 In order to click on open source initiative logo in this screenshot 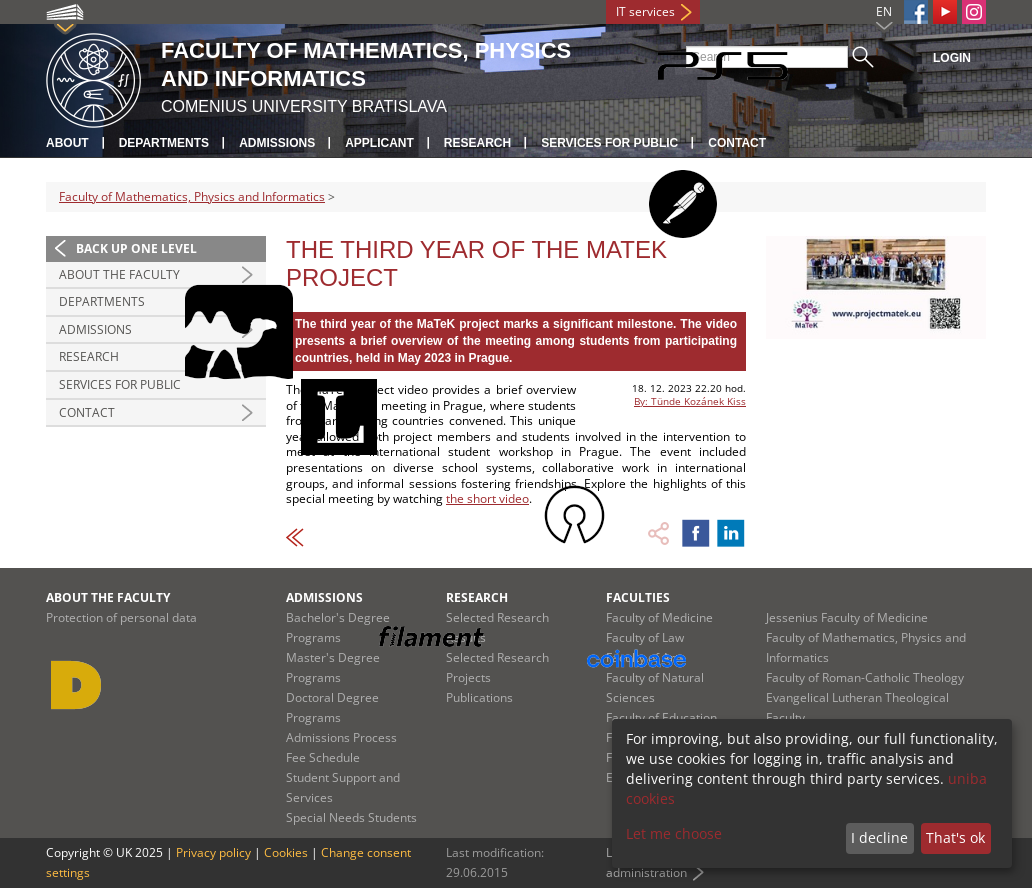, I will do `click(574, 514)`.